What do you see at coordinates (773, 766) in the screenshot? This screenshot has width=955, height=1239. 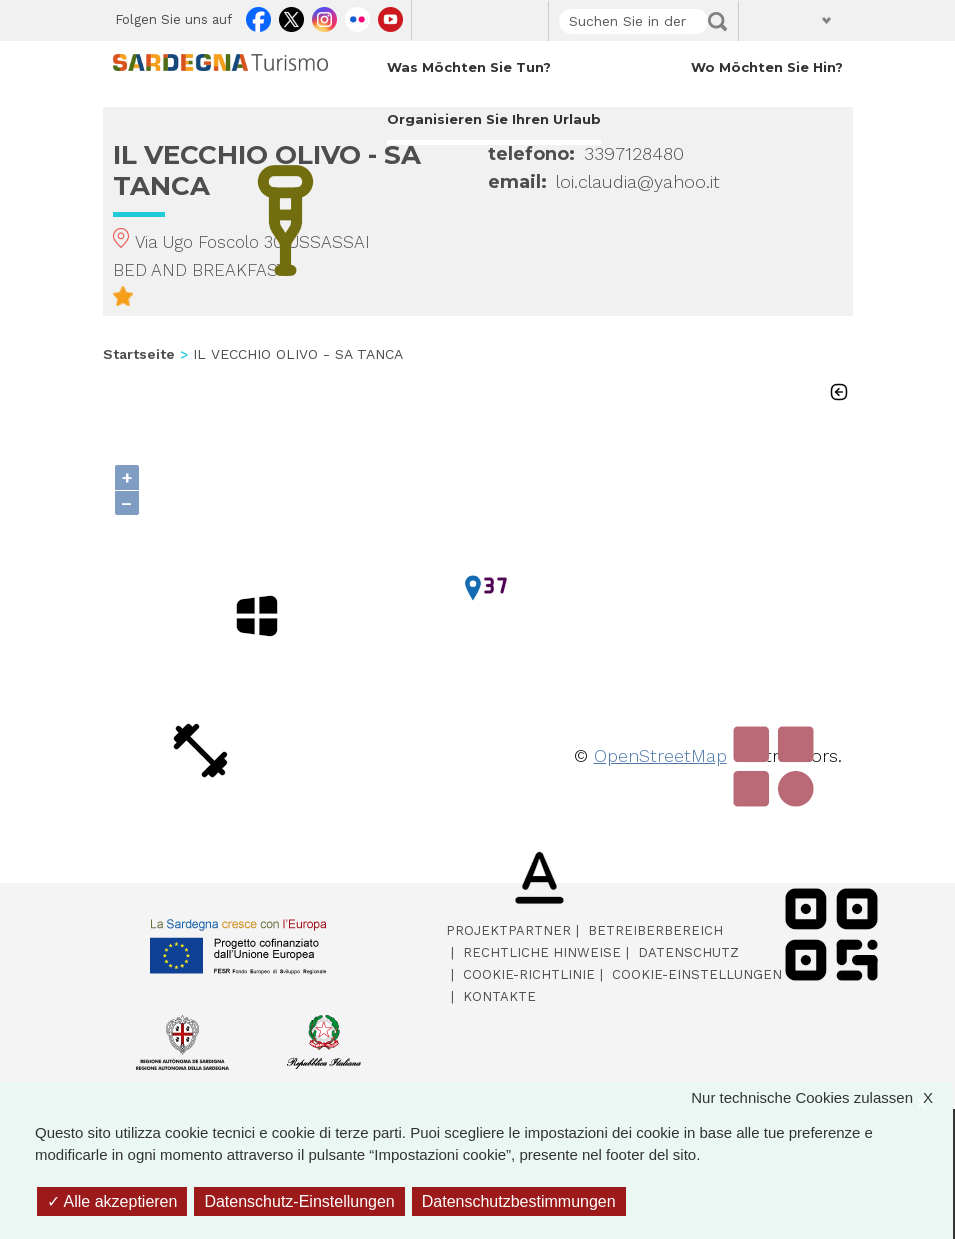 I see `browse categories or sections` at bounding box center [773, 766].